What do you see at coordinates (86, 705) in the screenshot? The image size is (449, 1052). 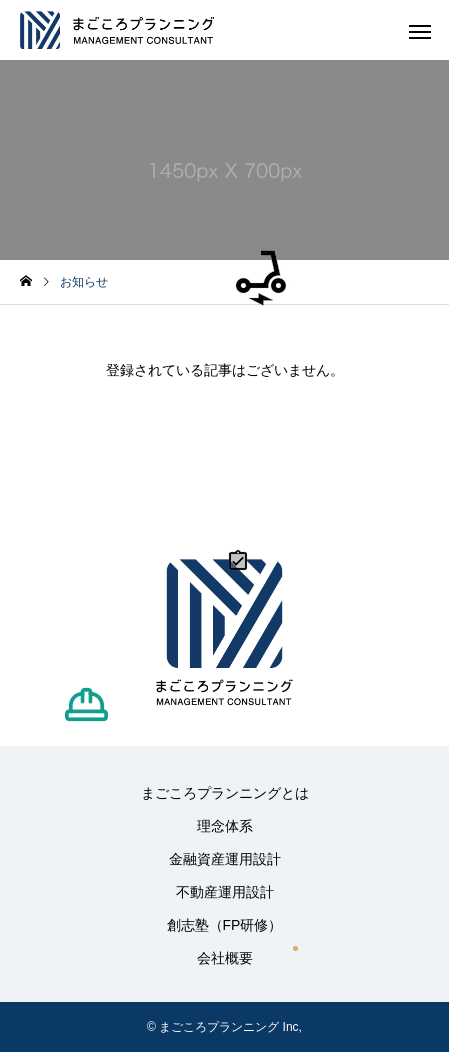 I see `access construction or safety settings` at bounding box center [86, 705].